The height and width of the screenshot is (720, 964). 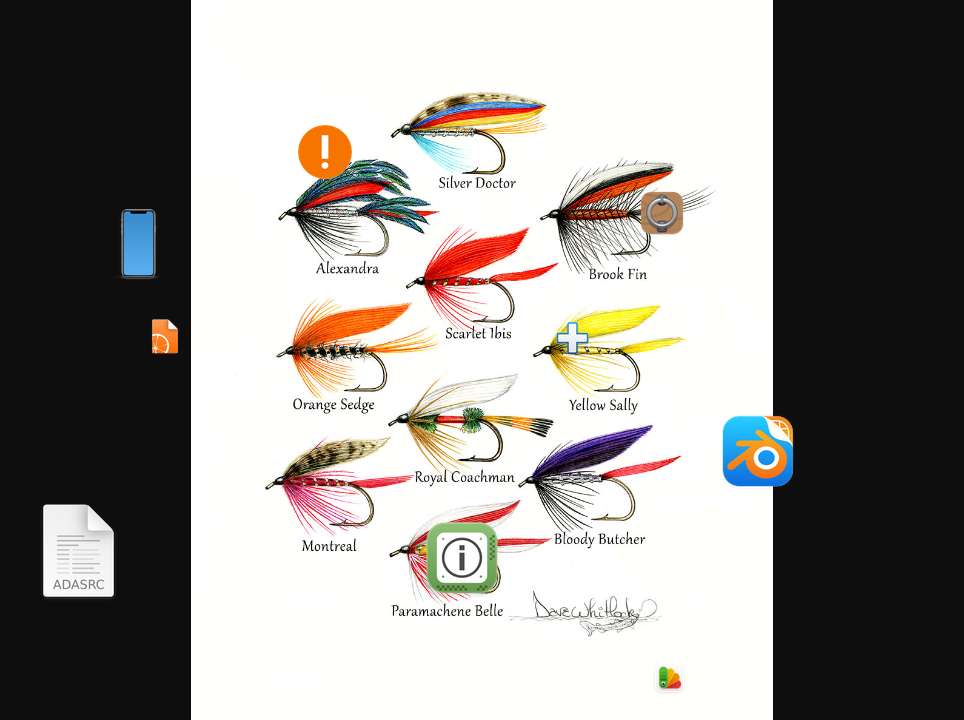 What do you see at coordinates (542, 307) in the screenshot?
I see `create a new folder` at bounding box center [542, 307].